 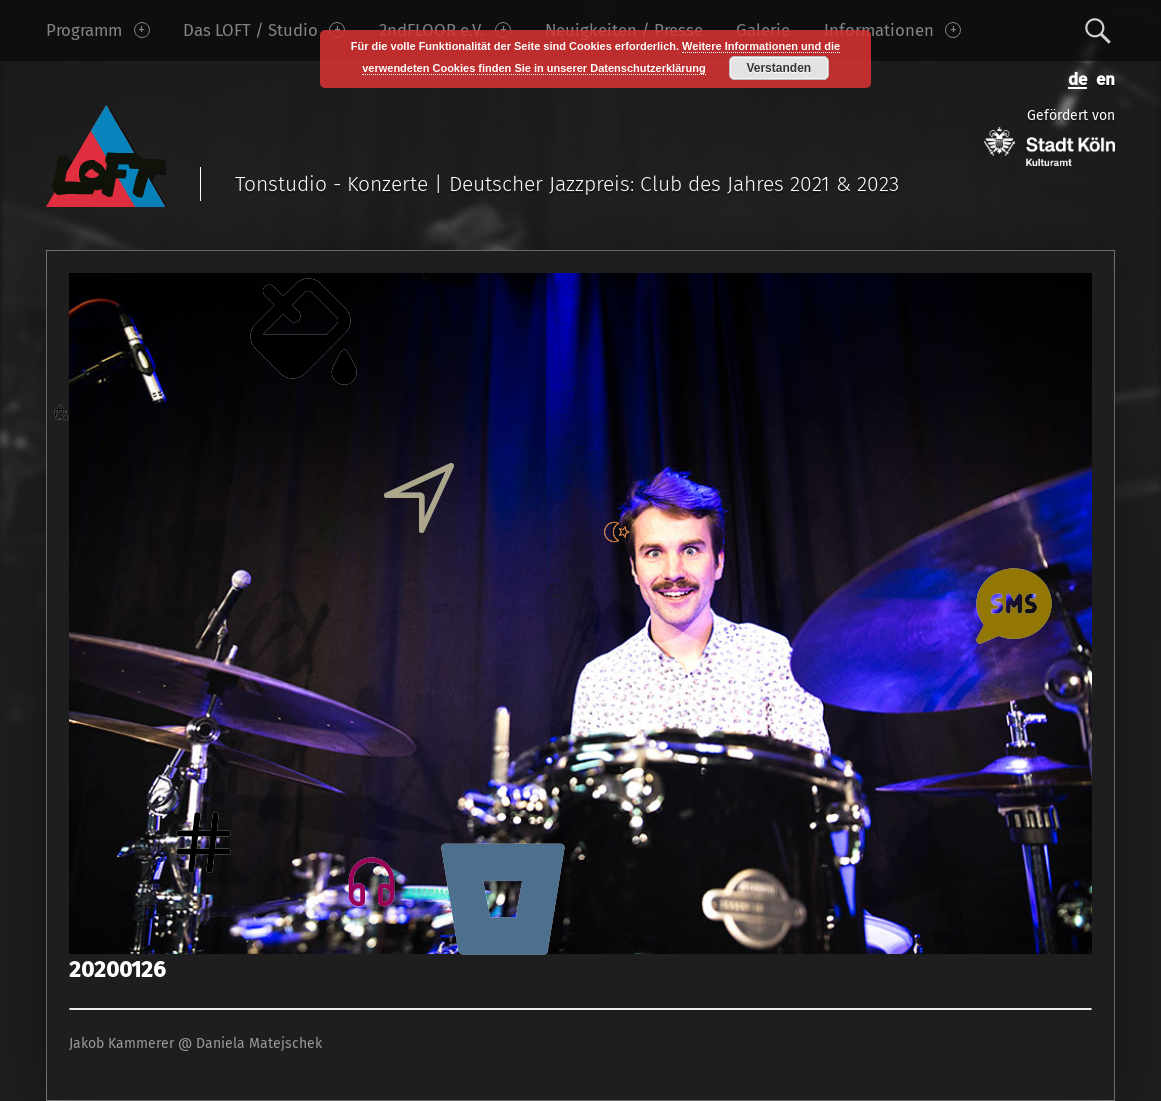 What do you see at coordinates (616, 532) in the screenshot?
I see `indicates islamic religious content or settings` at bounding box center [616, 532].